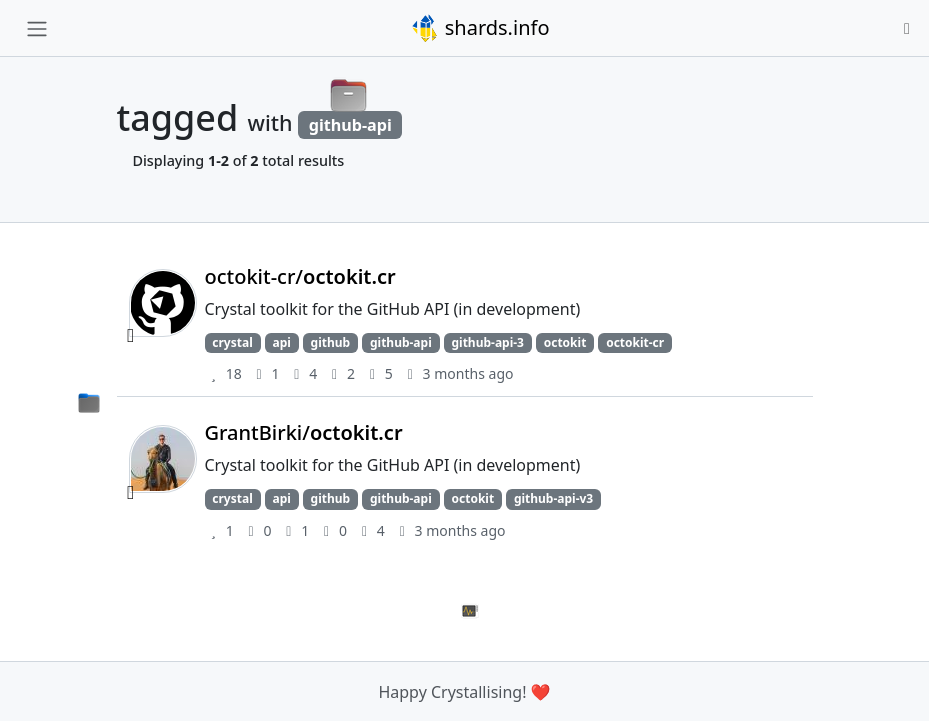 This screenshot has width=929, height=721. Describe the element at coordinates (89, 403) in the screenshot. I see `open folder to view contents` at that location.